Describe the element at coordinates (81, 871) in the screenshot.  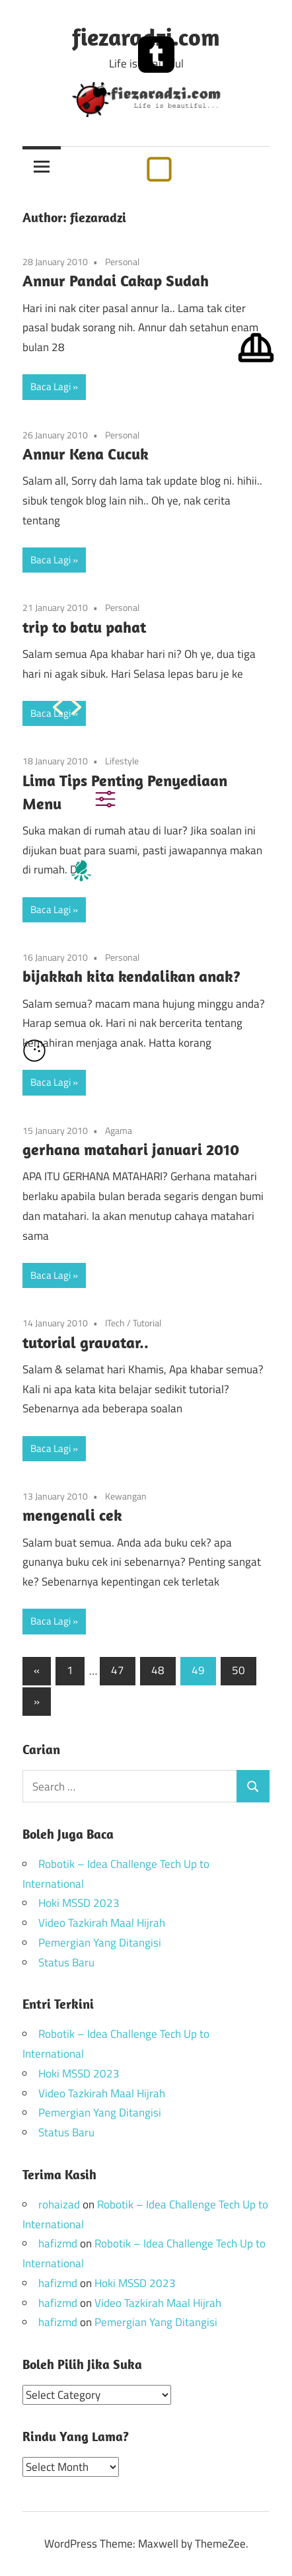
I see `access campfire or outdoor activity features` at that location.